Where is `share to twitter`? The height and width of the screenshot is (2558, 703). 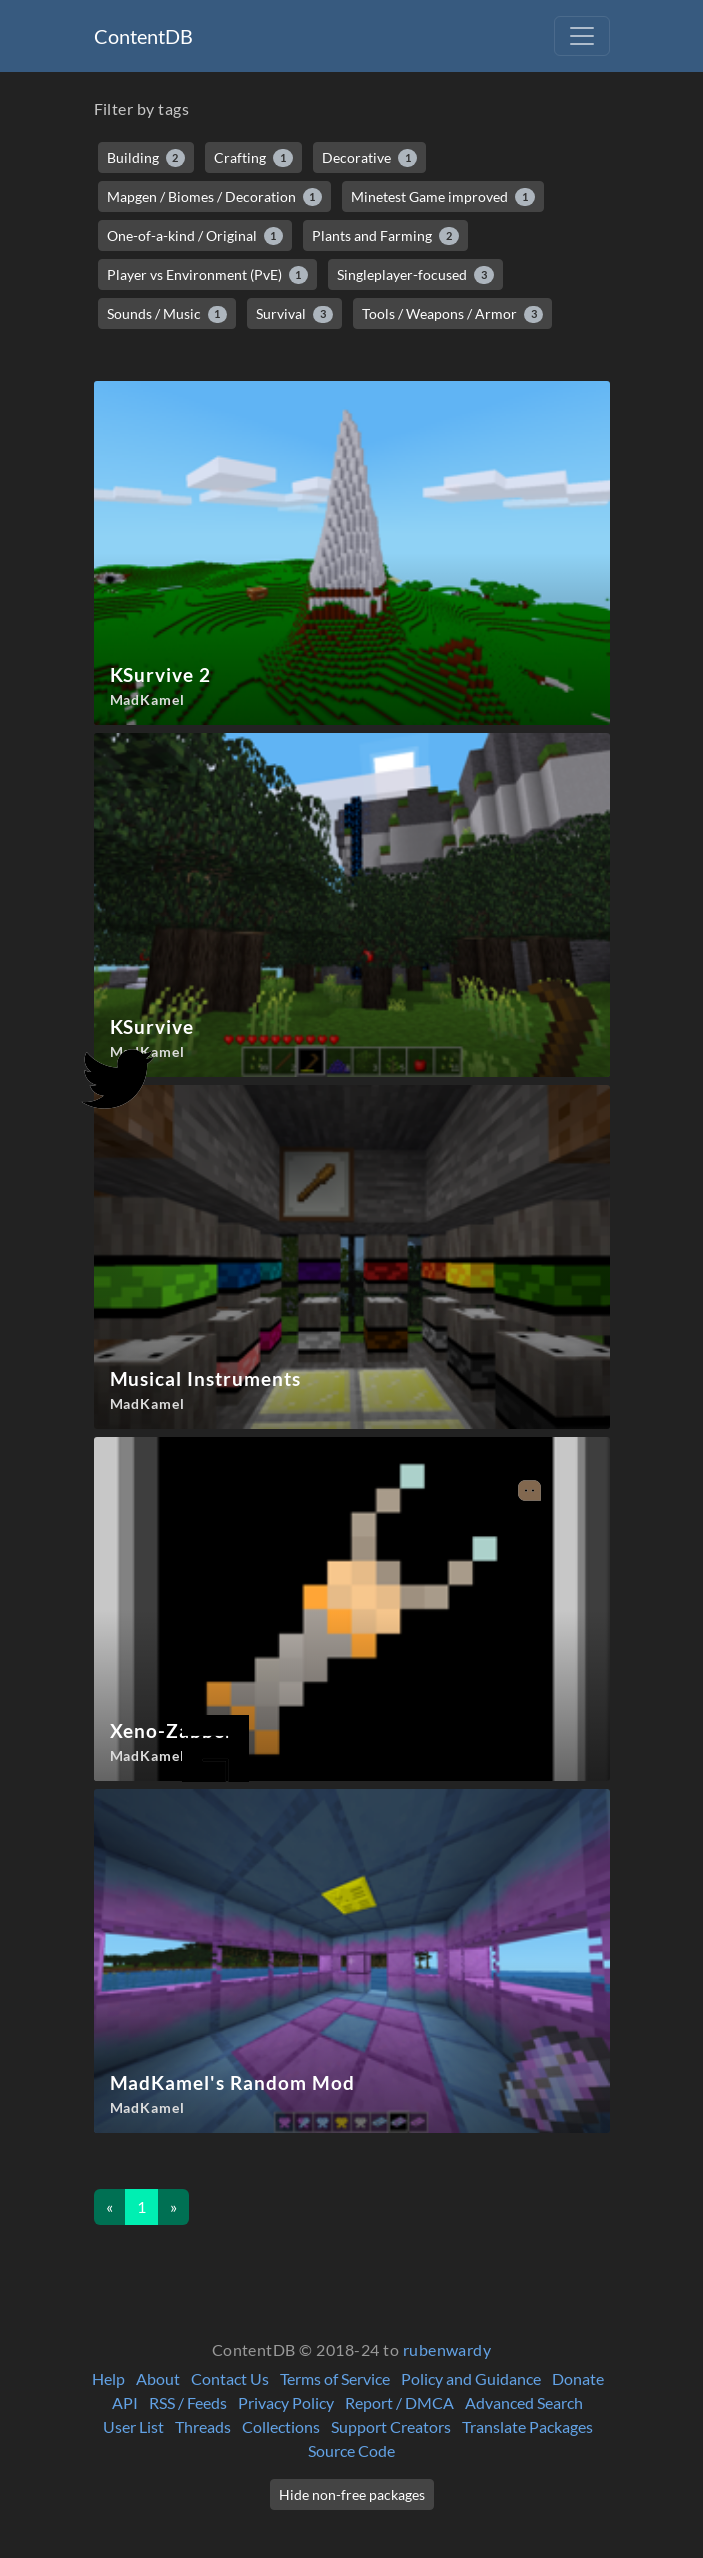
share to twitter is located at coordinates (118, 1079).